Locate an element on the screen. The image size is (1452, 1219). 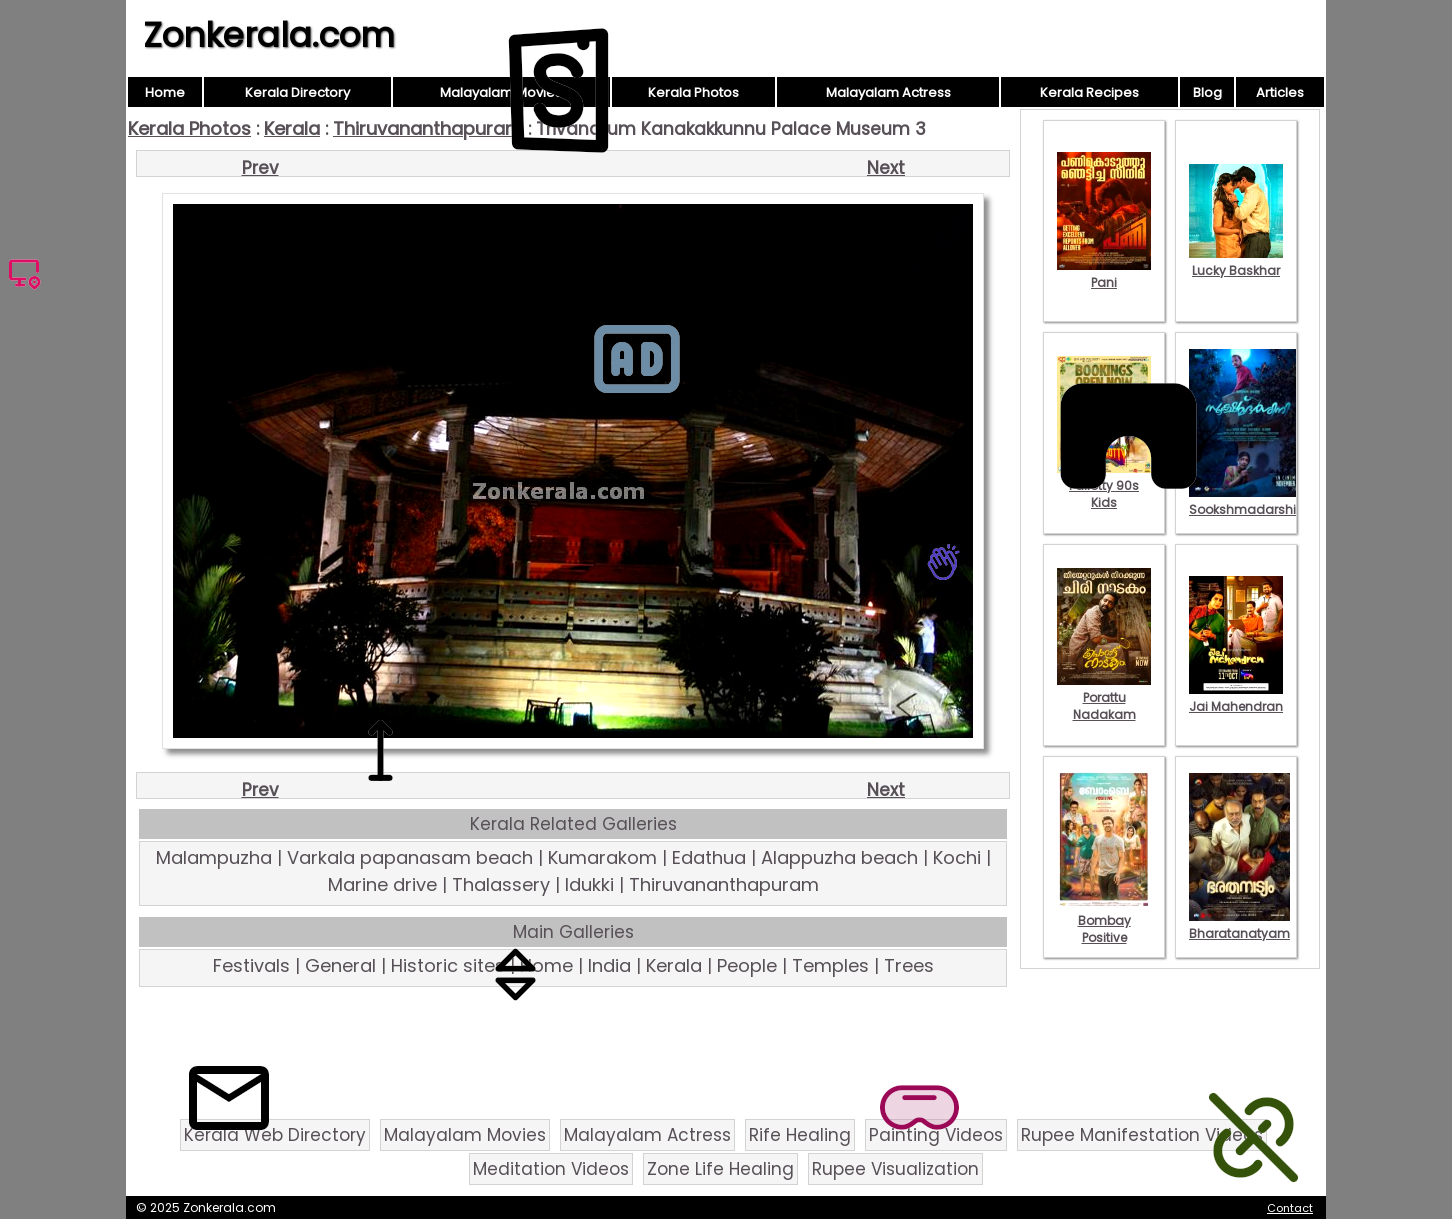
open your email inbox is located at coordinates (229, 1098).